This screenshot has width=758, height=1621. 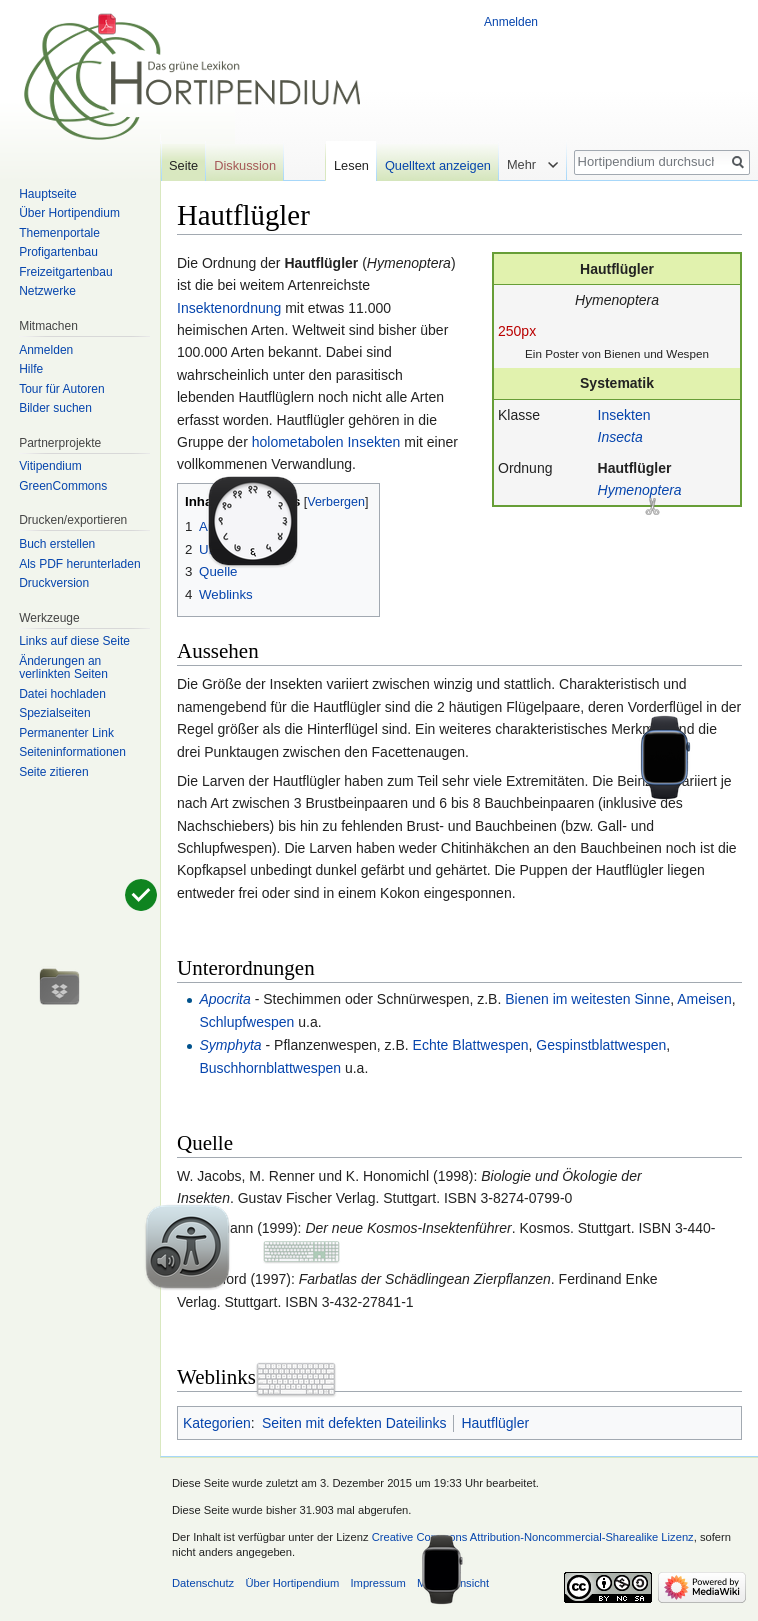 What do you see at coordinates (652, 506) in the screenshot?
I see `cut selected content to clipboard` at bounding box center [652, 506].